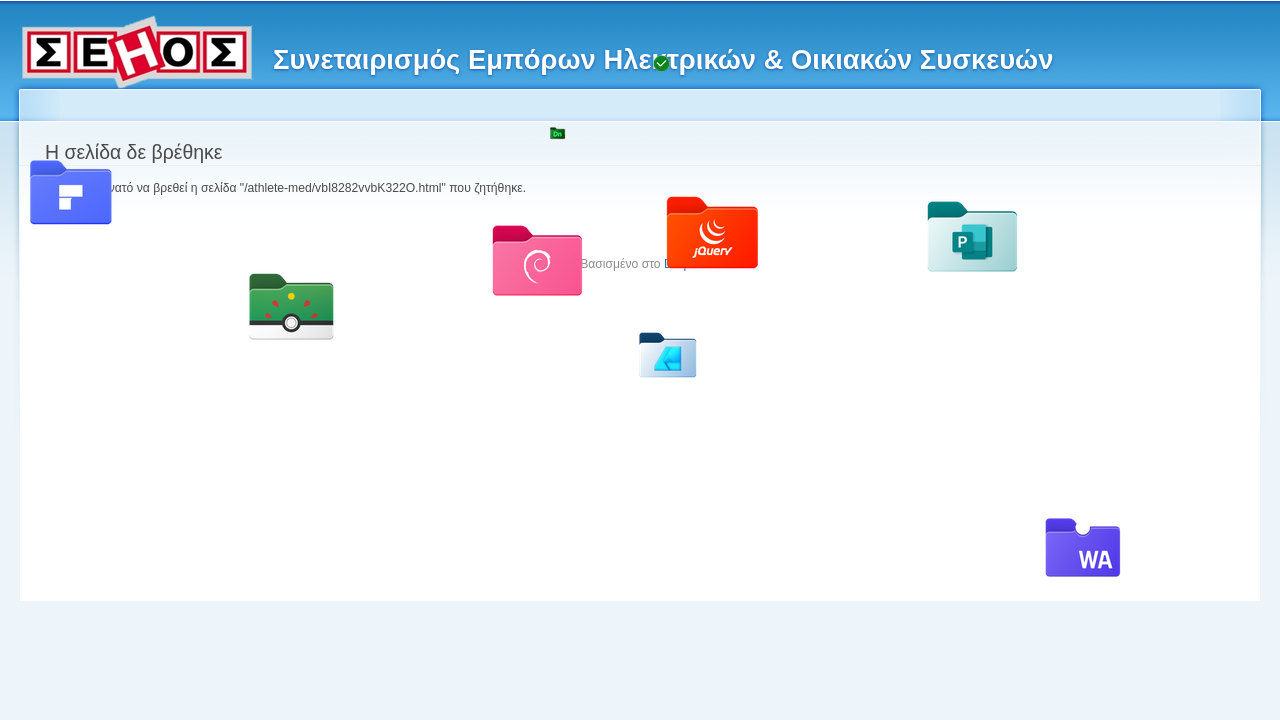 This screenshot has width=1280, height=720. What do you see at coordinates (557, 133) in the screenshot?
I see `open folder containing Adobe Dimension project files` at bounding box center [557, 133].